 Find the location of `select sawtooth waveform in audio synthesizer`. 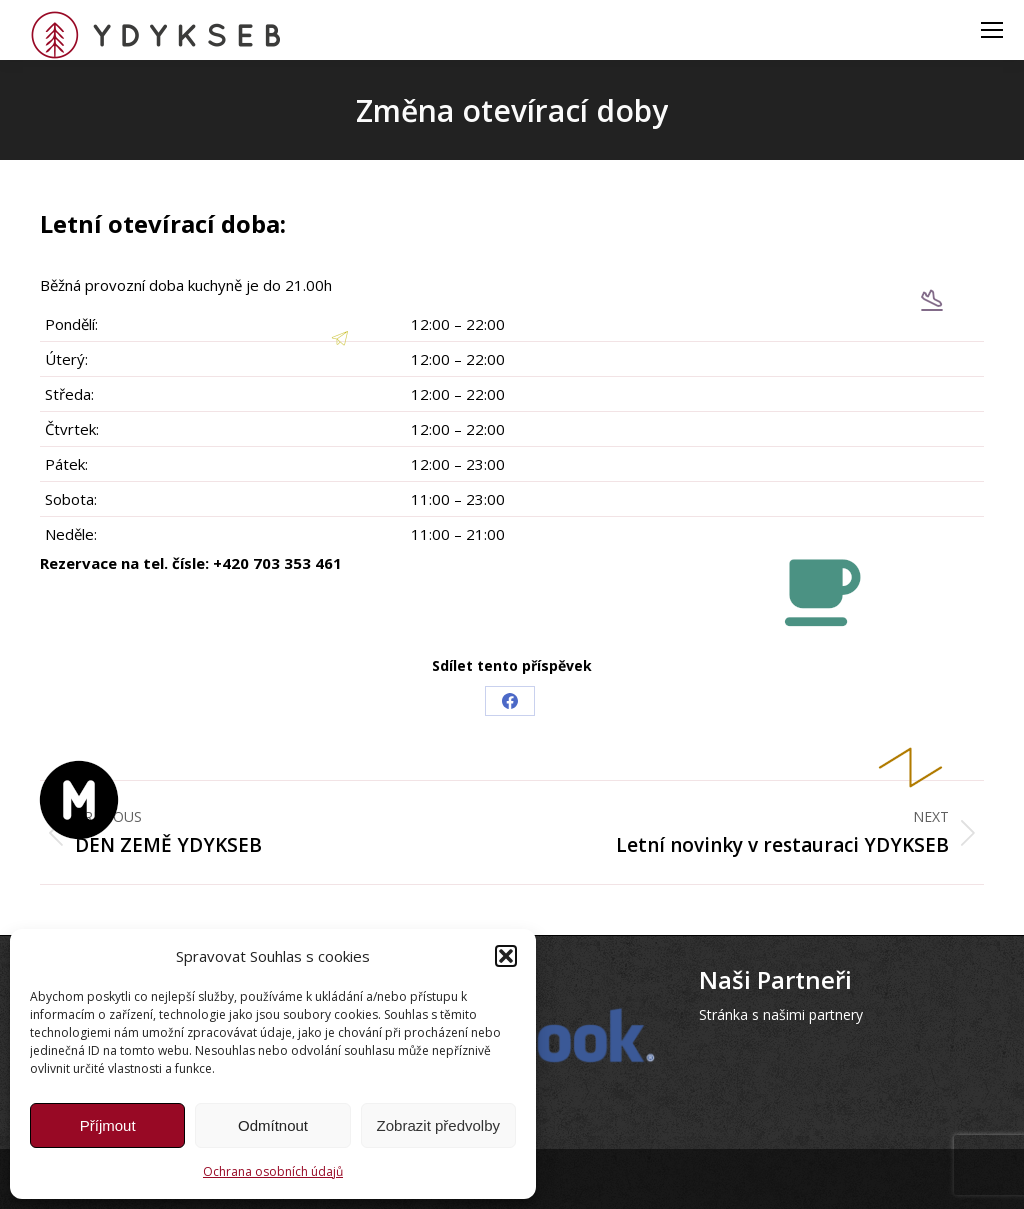

select sawtooth waveform in audio synthesizer is located at coordinates (910, 767).